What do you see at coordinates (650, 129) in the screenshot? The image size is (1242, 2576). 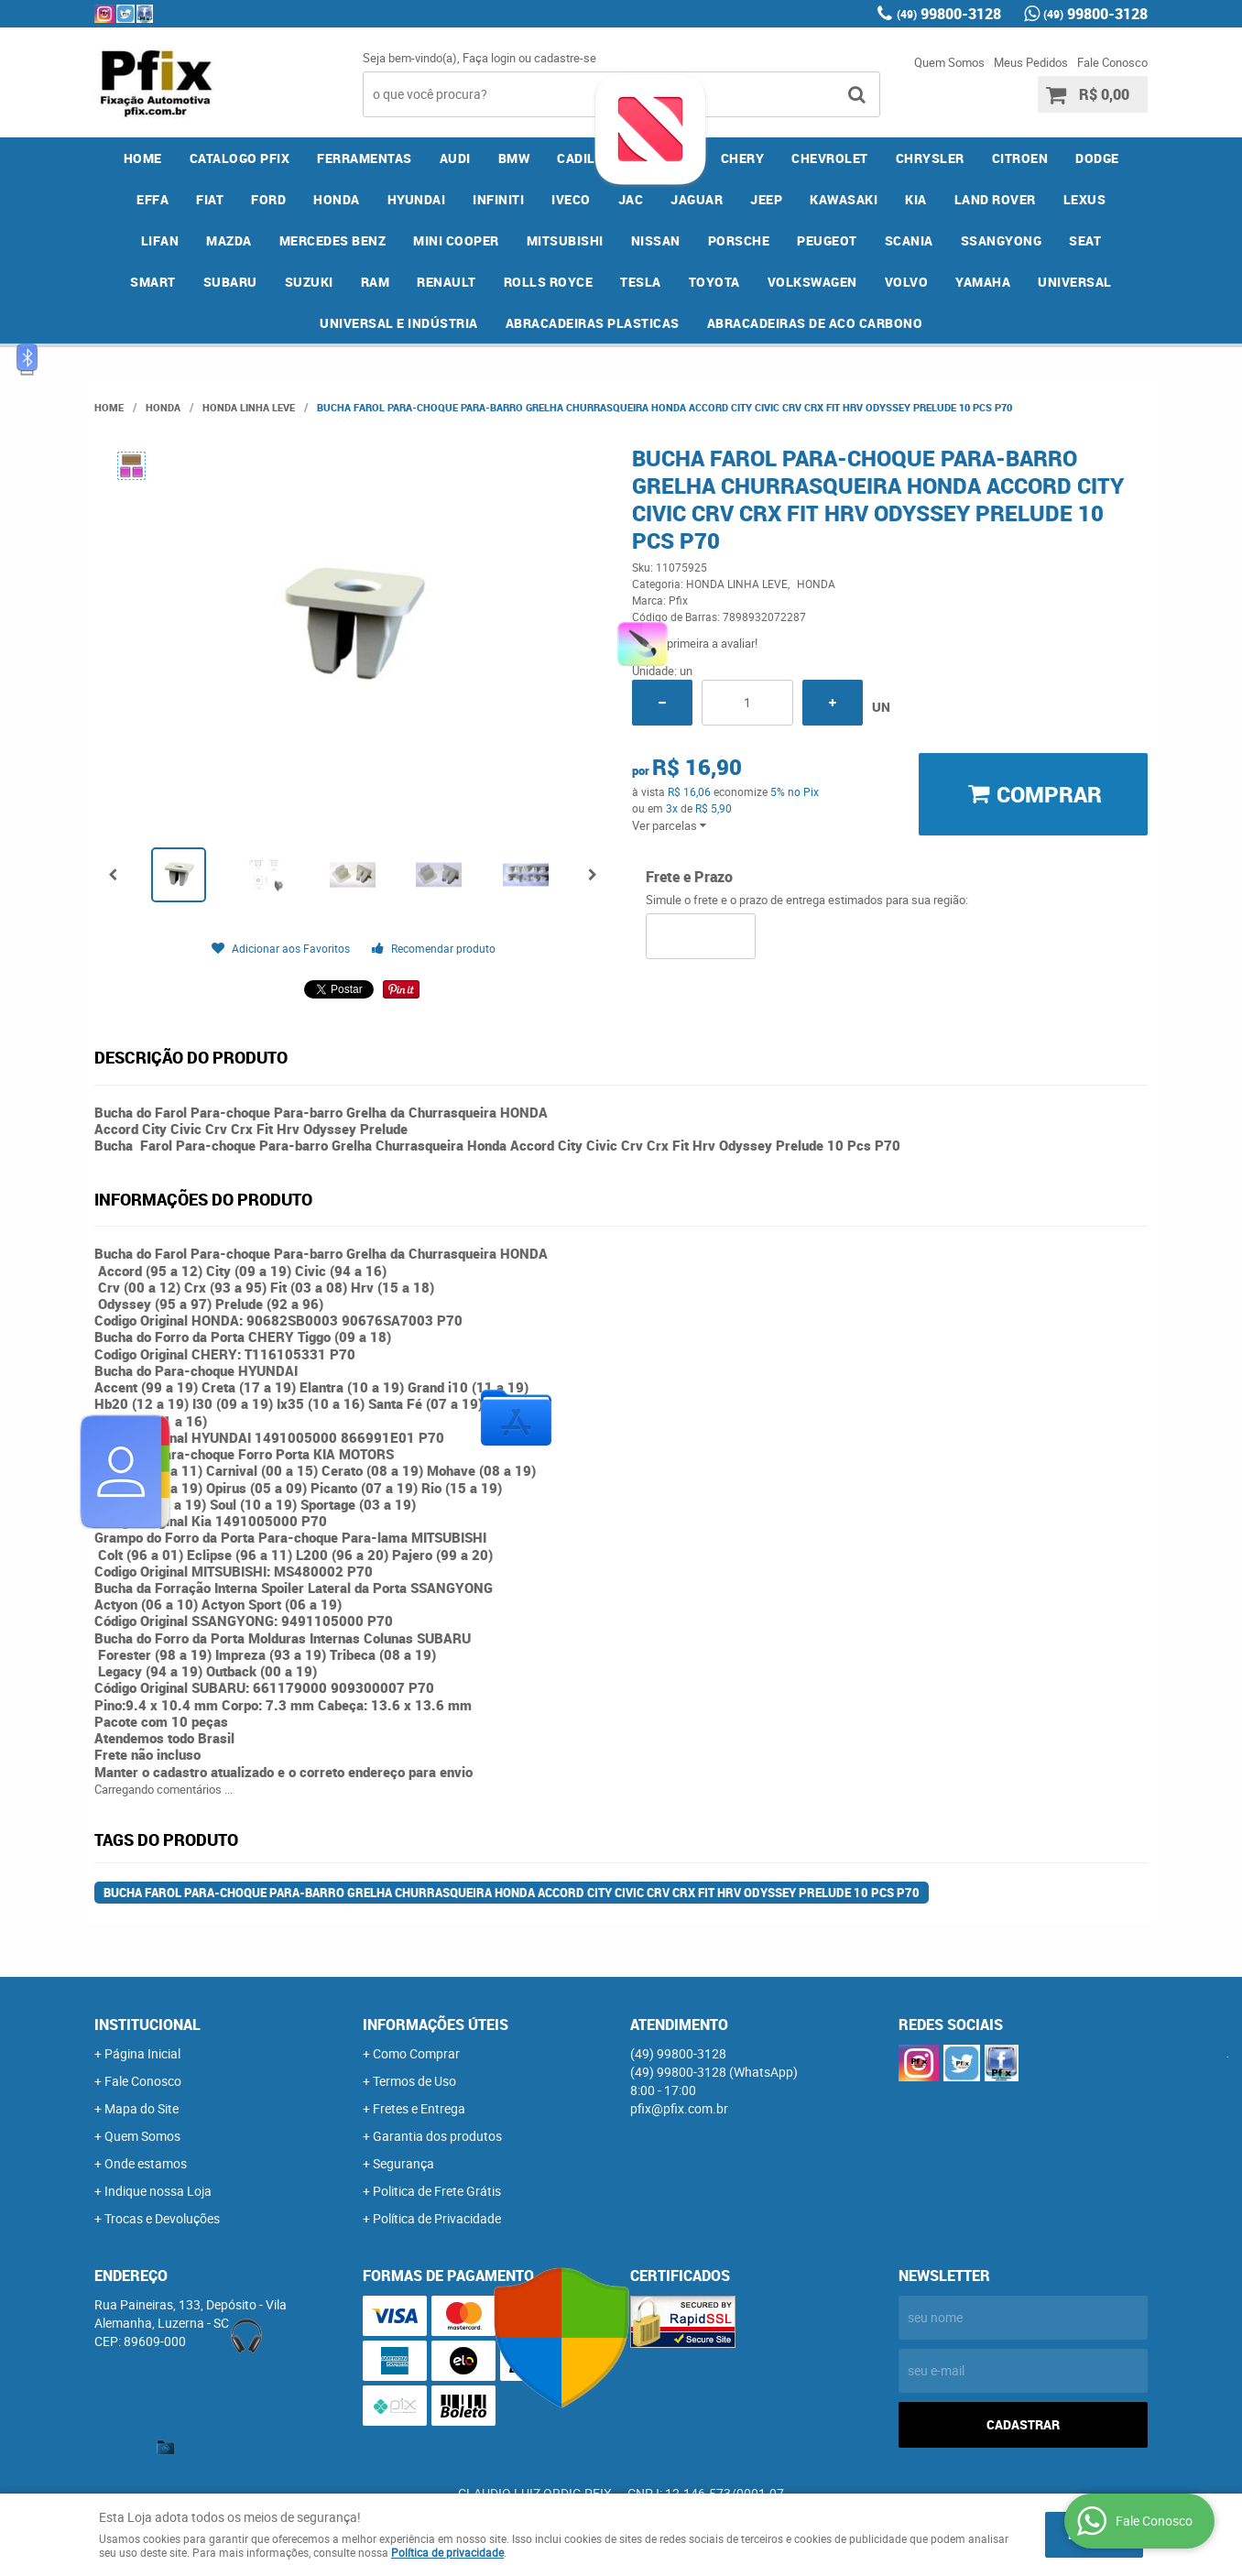 I see `open the apple news app` at bounding box center [650, 129].